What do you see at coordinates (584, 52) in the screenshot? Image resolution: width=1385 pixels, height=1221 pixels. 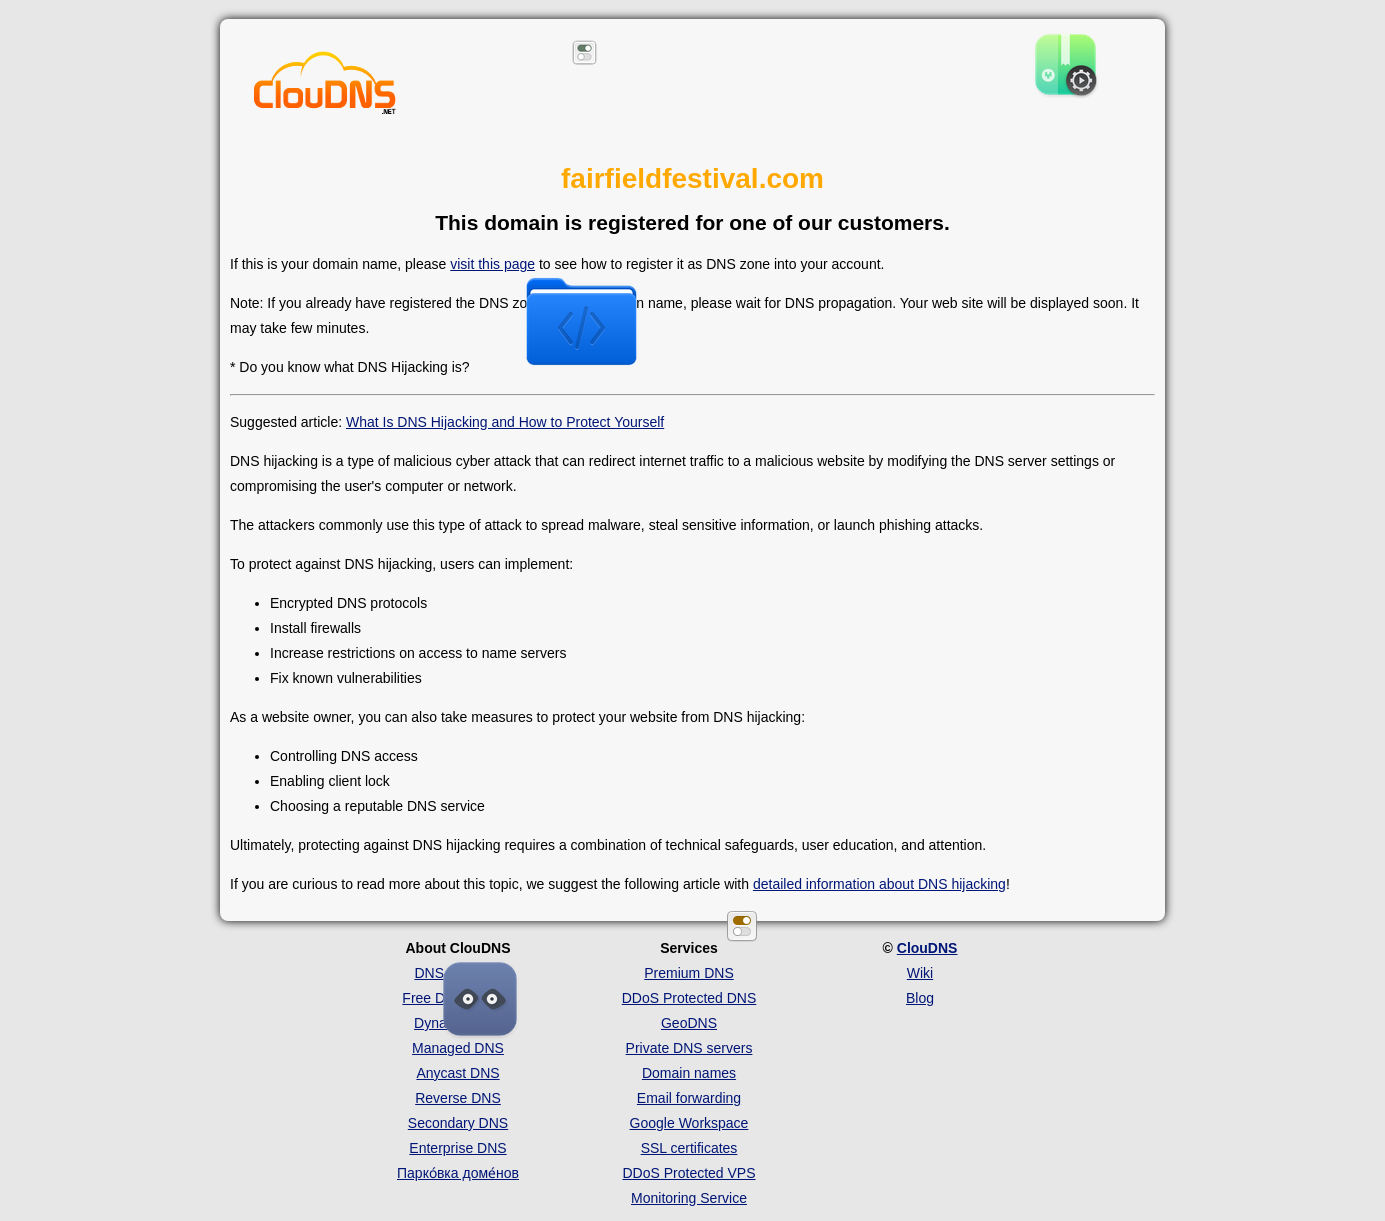 I see `open system settings or preferences` at bounding box center [584, 52].